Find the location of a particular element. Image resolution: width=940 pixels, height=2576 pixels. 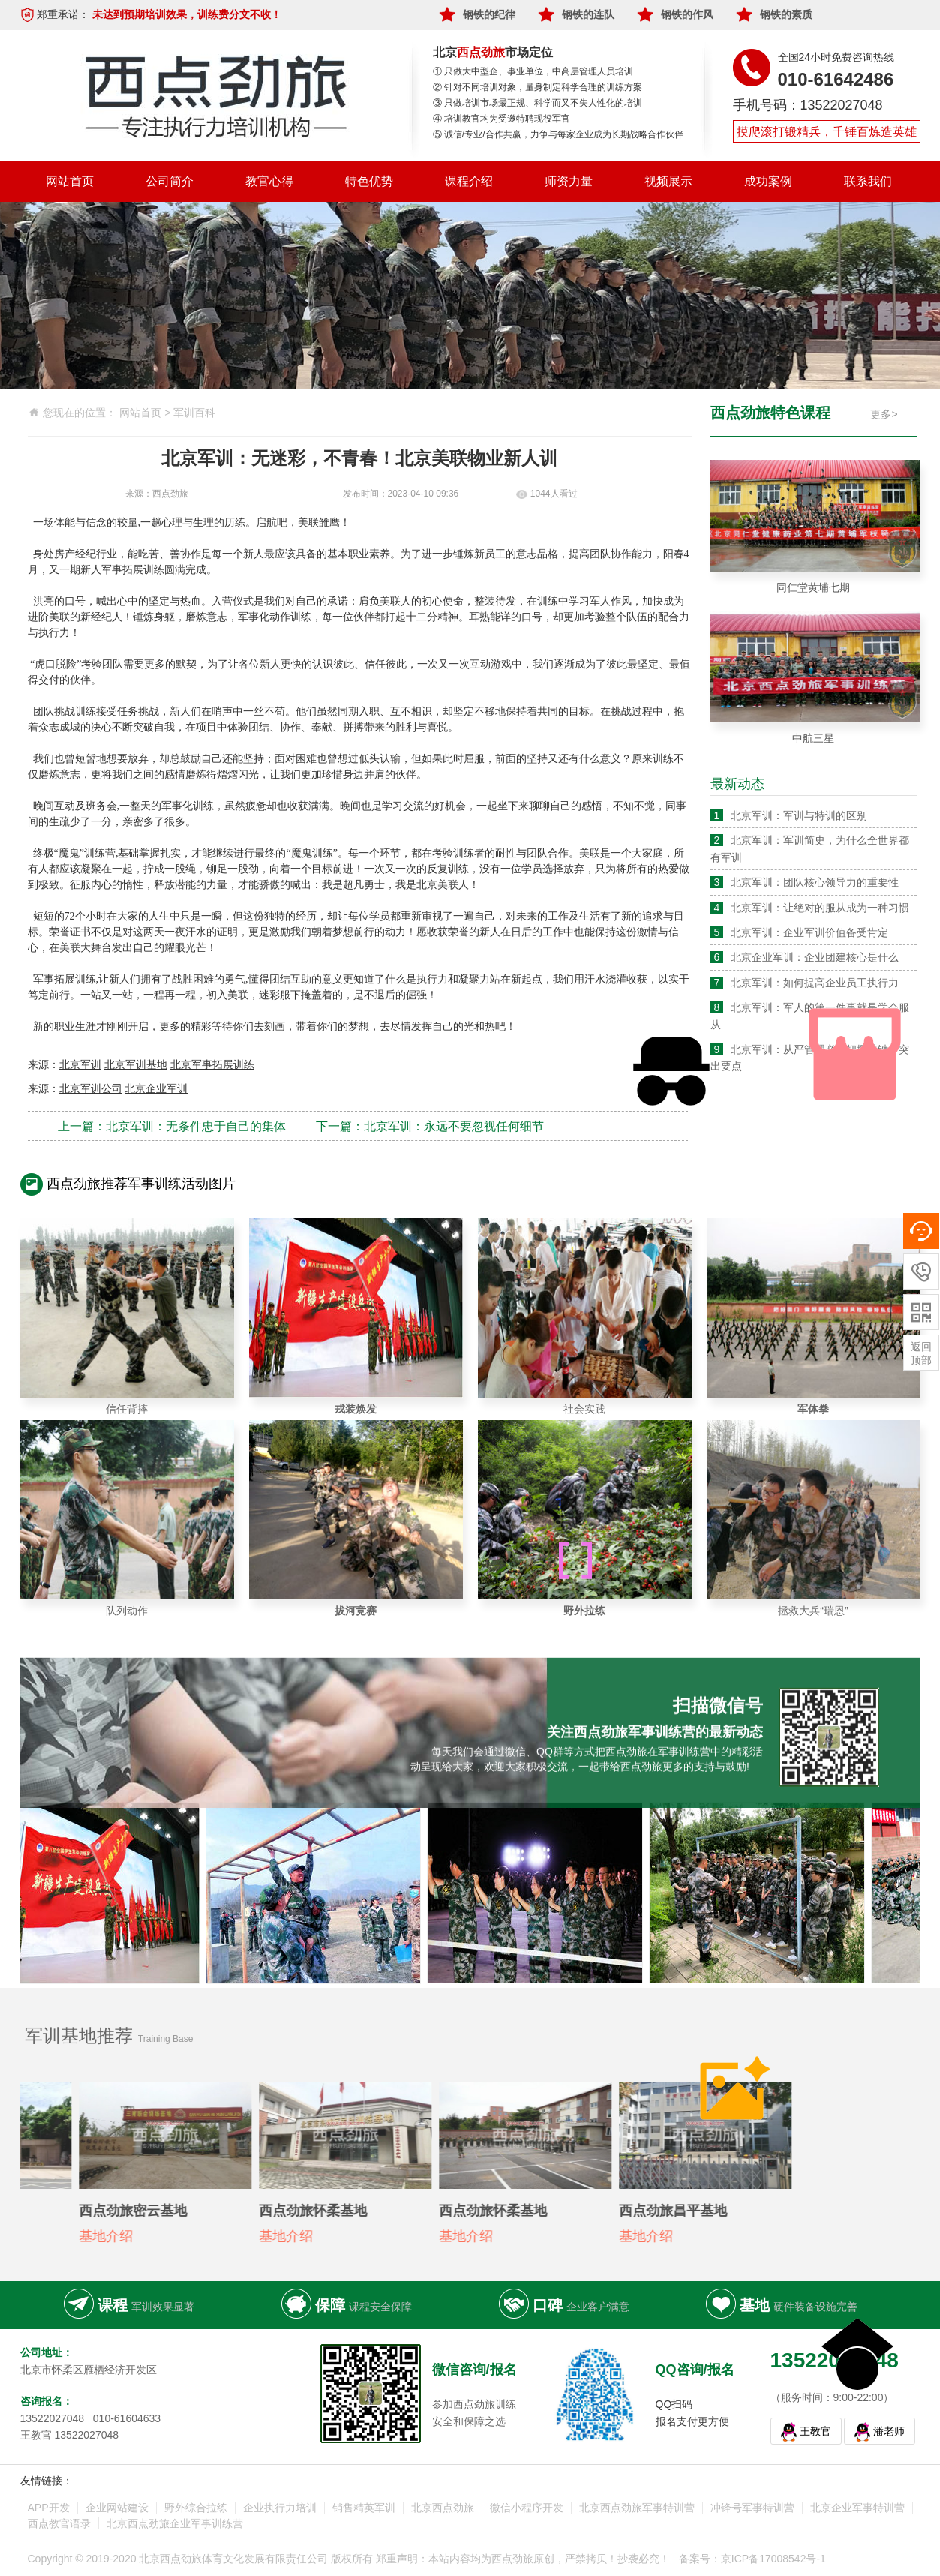

view or edit code brackets is located at coordinates (575, 1560).